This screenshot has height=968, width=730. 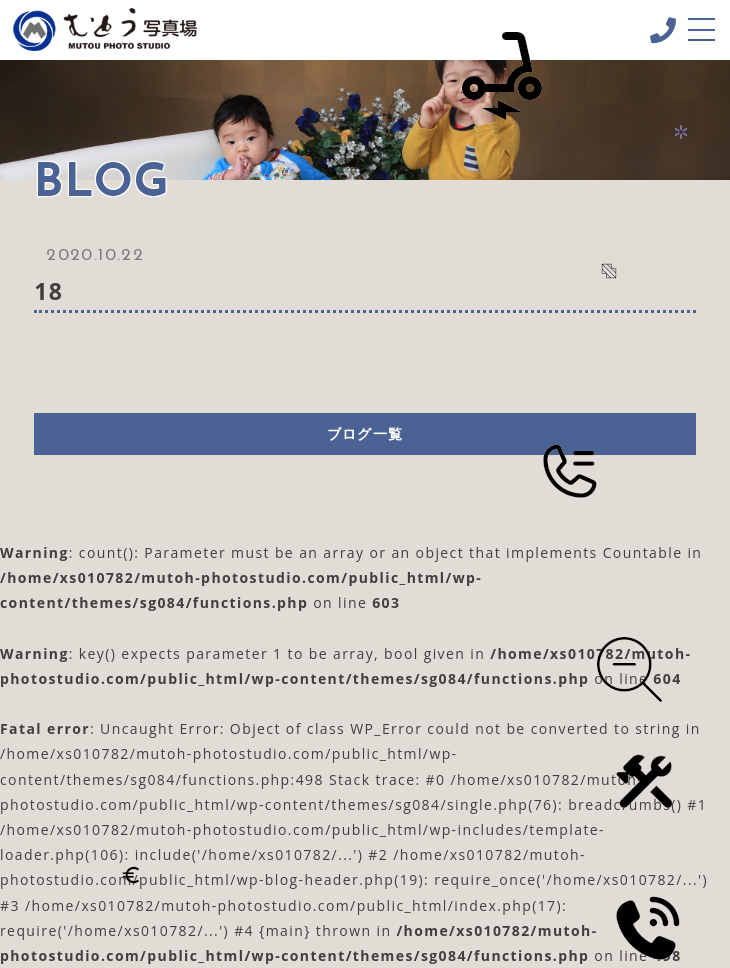 I want to click on indicates page or feature under construction, so click(x=644, y=782).